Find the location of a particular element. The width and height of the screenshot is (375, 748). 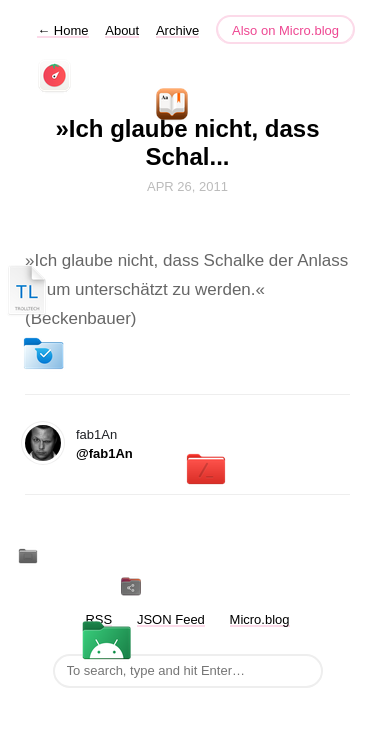

a Qt Linguist translation file is located at coordinates (27, 291).